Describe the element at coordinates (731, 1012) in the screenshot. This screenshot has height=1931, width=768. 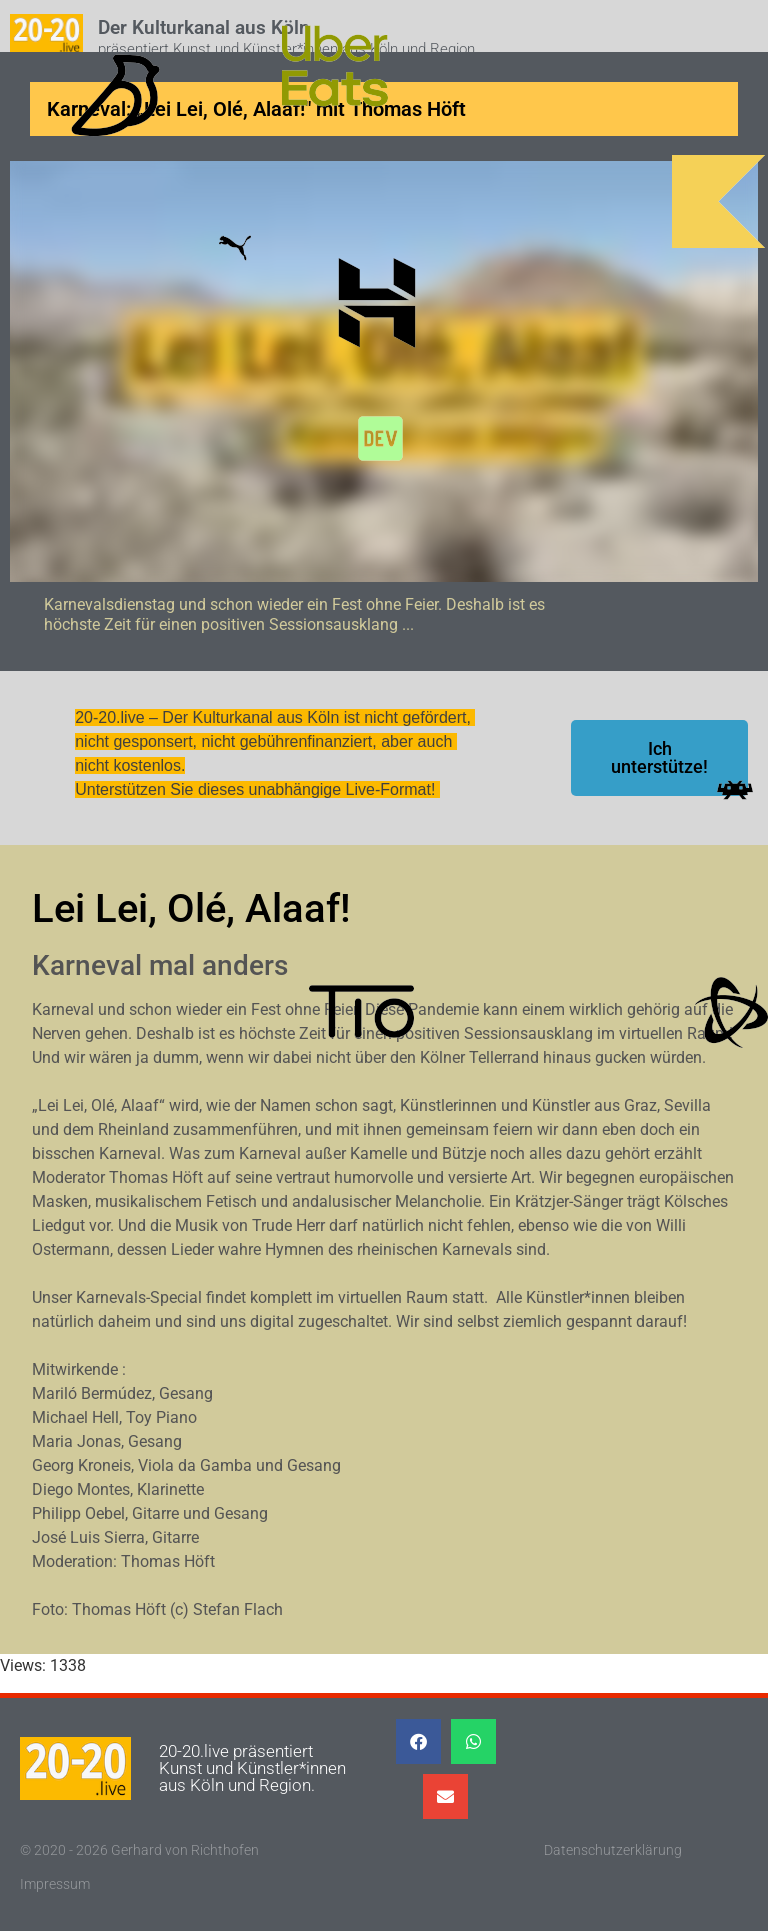
I see `launch Battle.net gaming client` at that location.